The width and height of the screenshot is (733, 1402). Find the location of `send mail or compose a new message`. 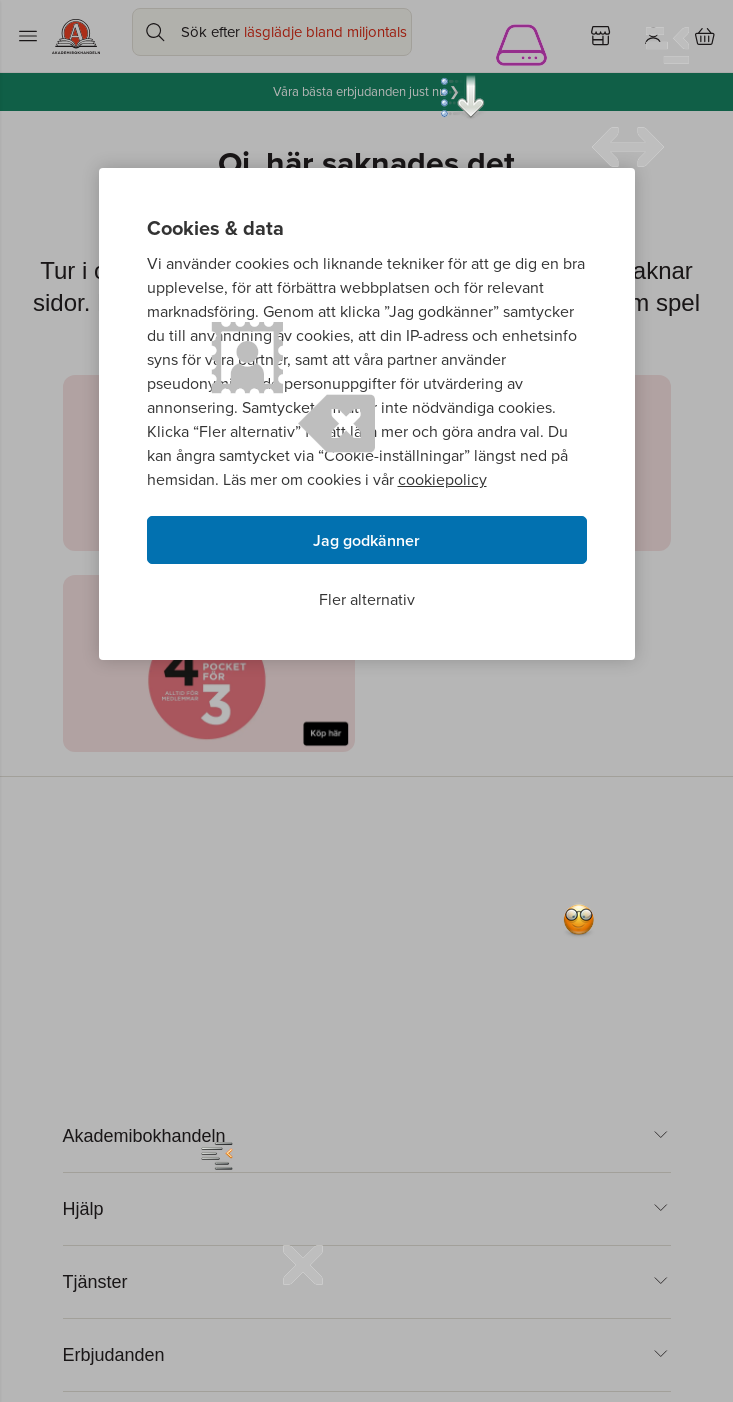

send mail or compose a new message is located at coordinates (245, 360).